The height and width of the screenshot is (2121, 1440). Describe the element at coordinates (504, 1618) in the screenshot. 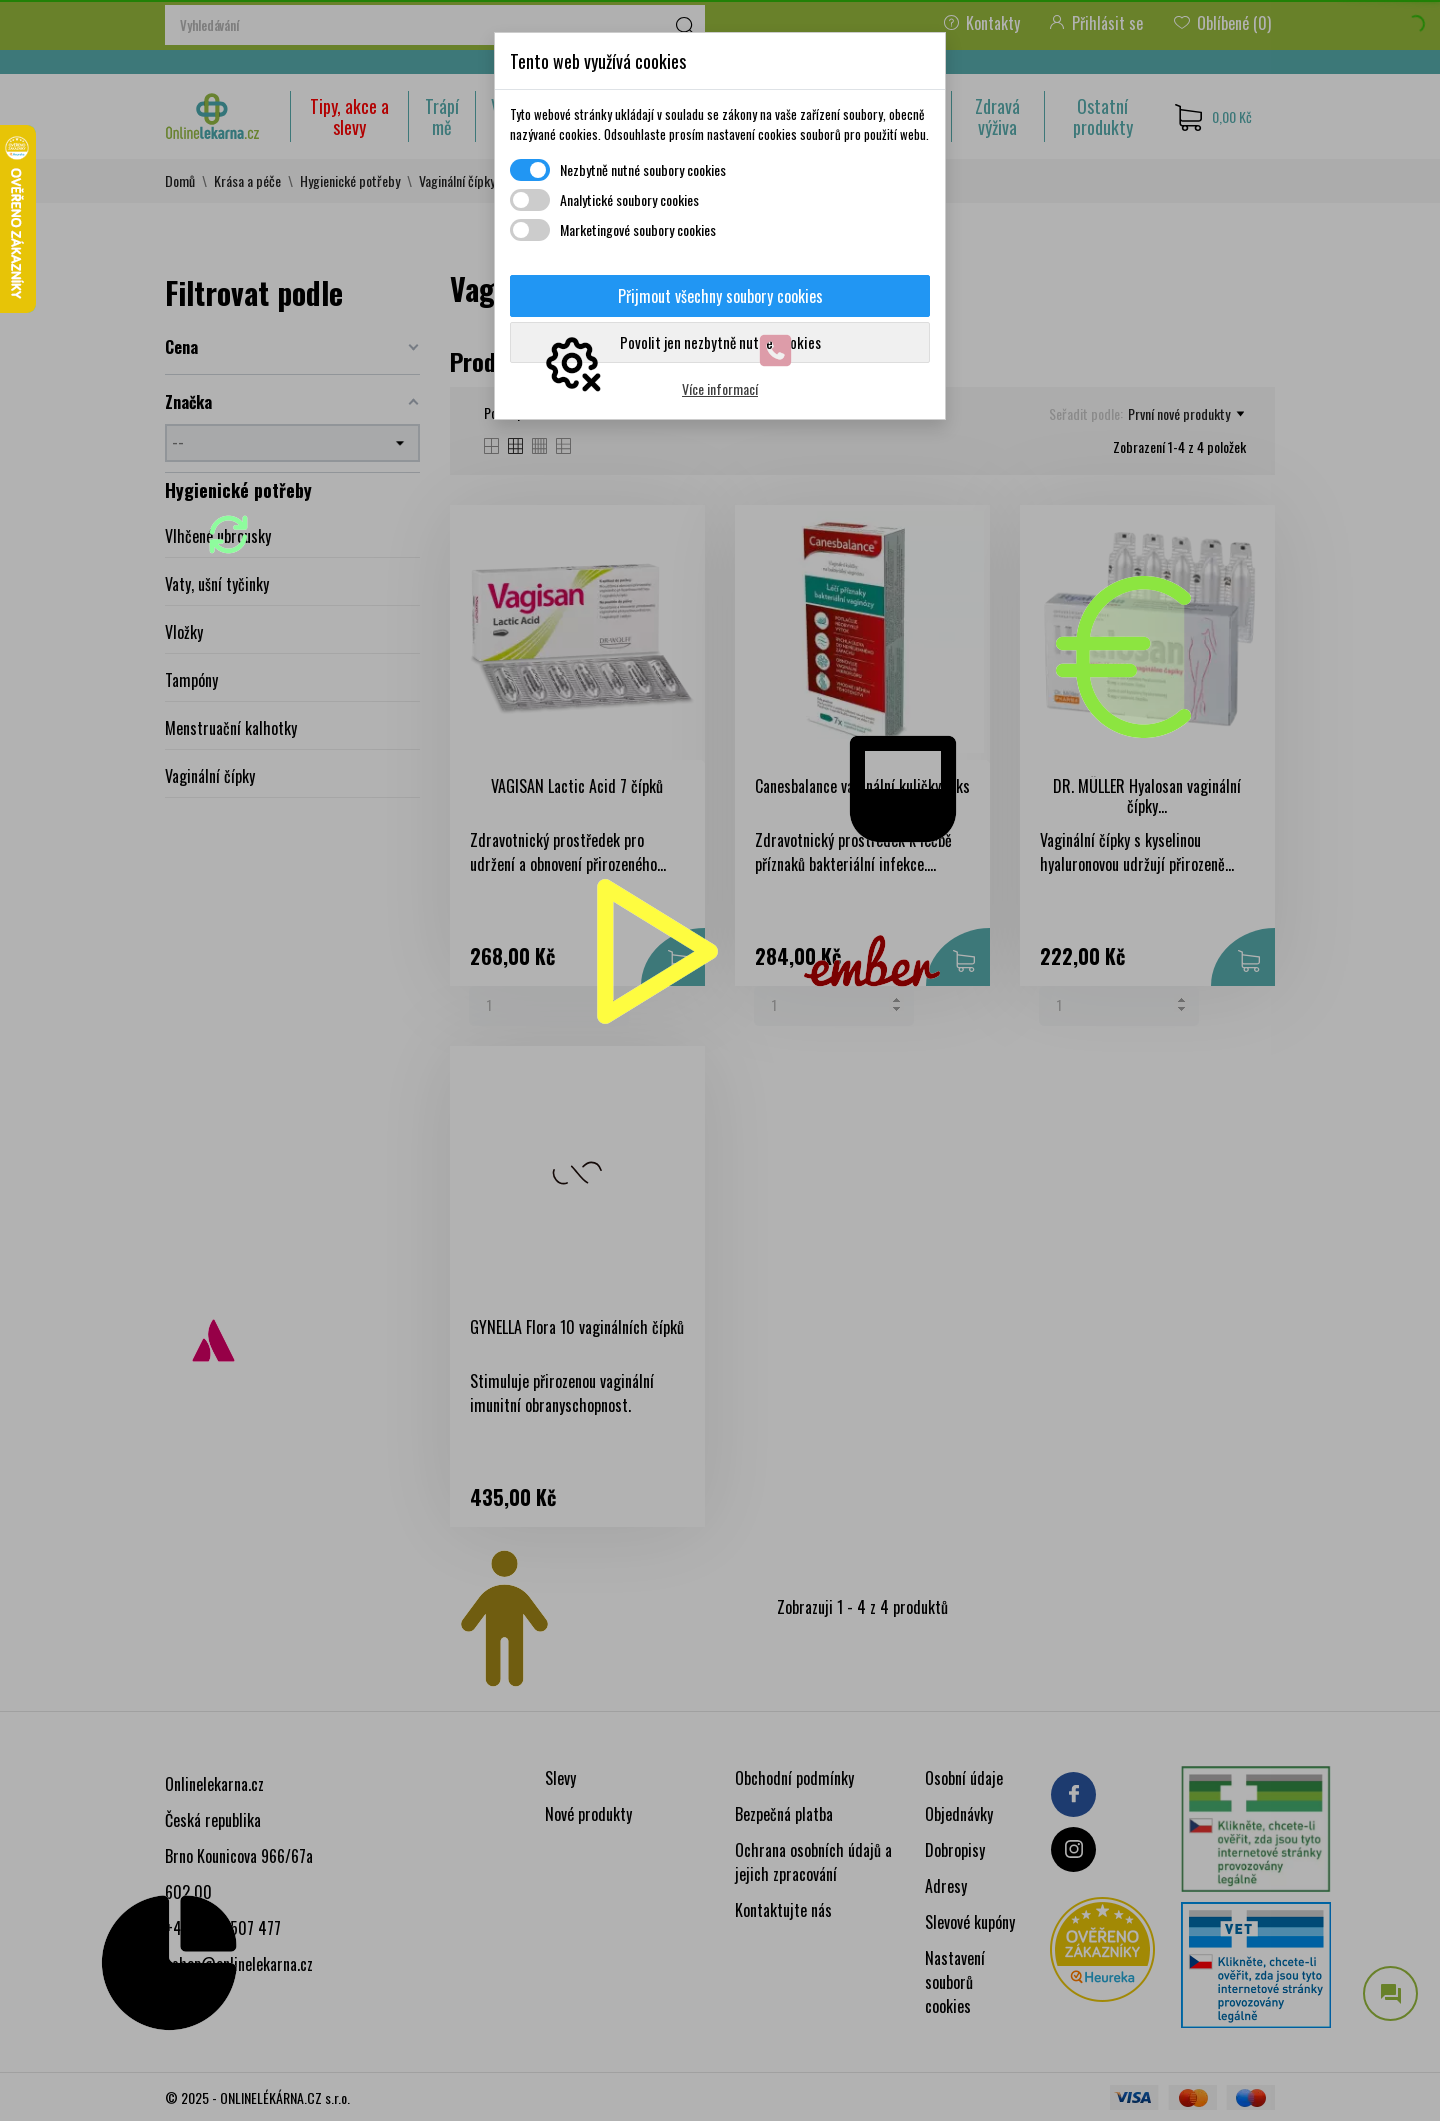

I see `indicates male gender option` at that location.